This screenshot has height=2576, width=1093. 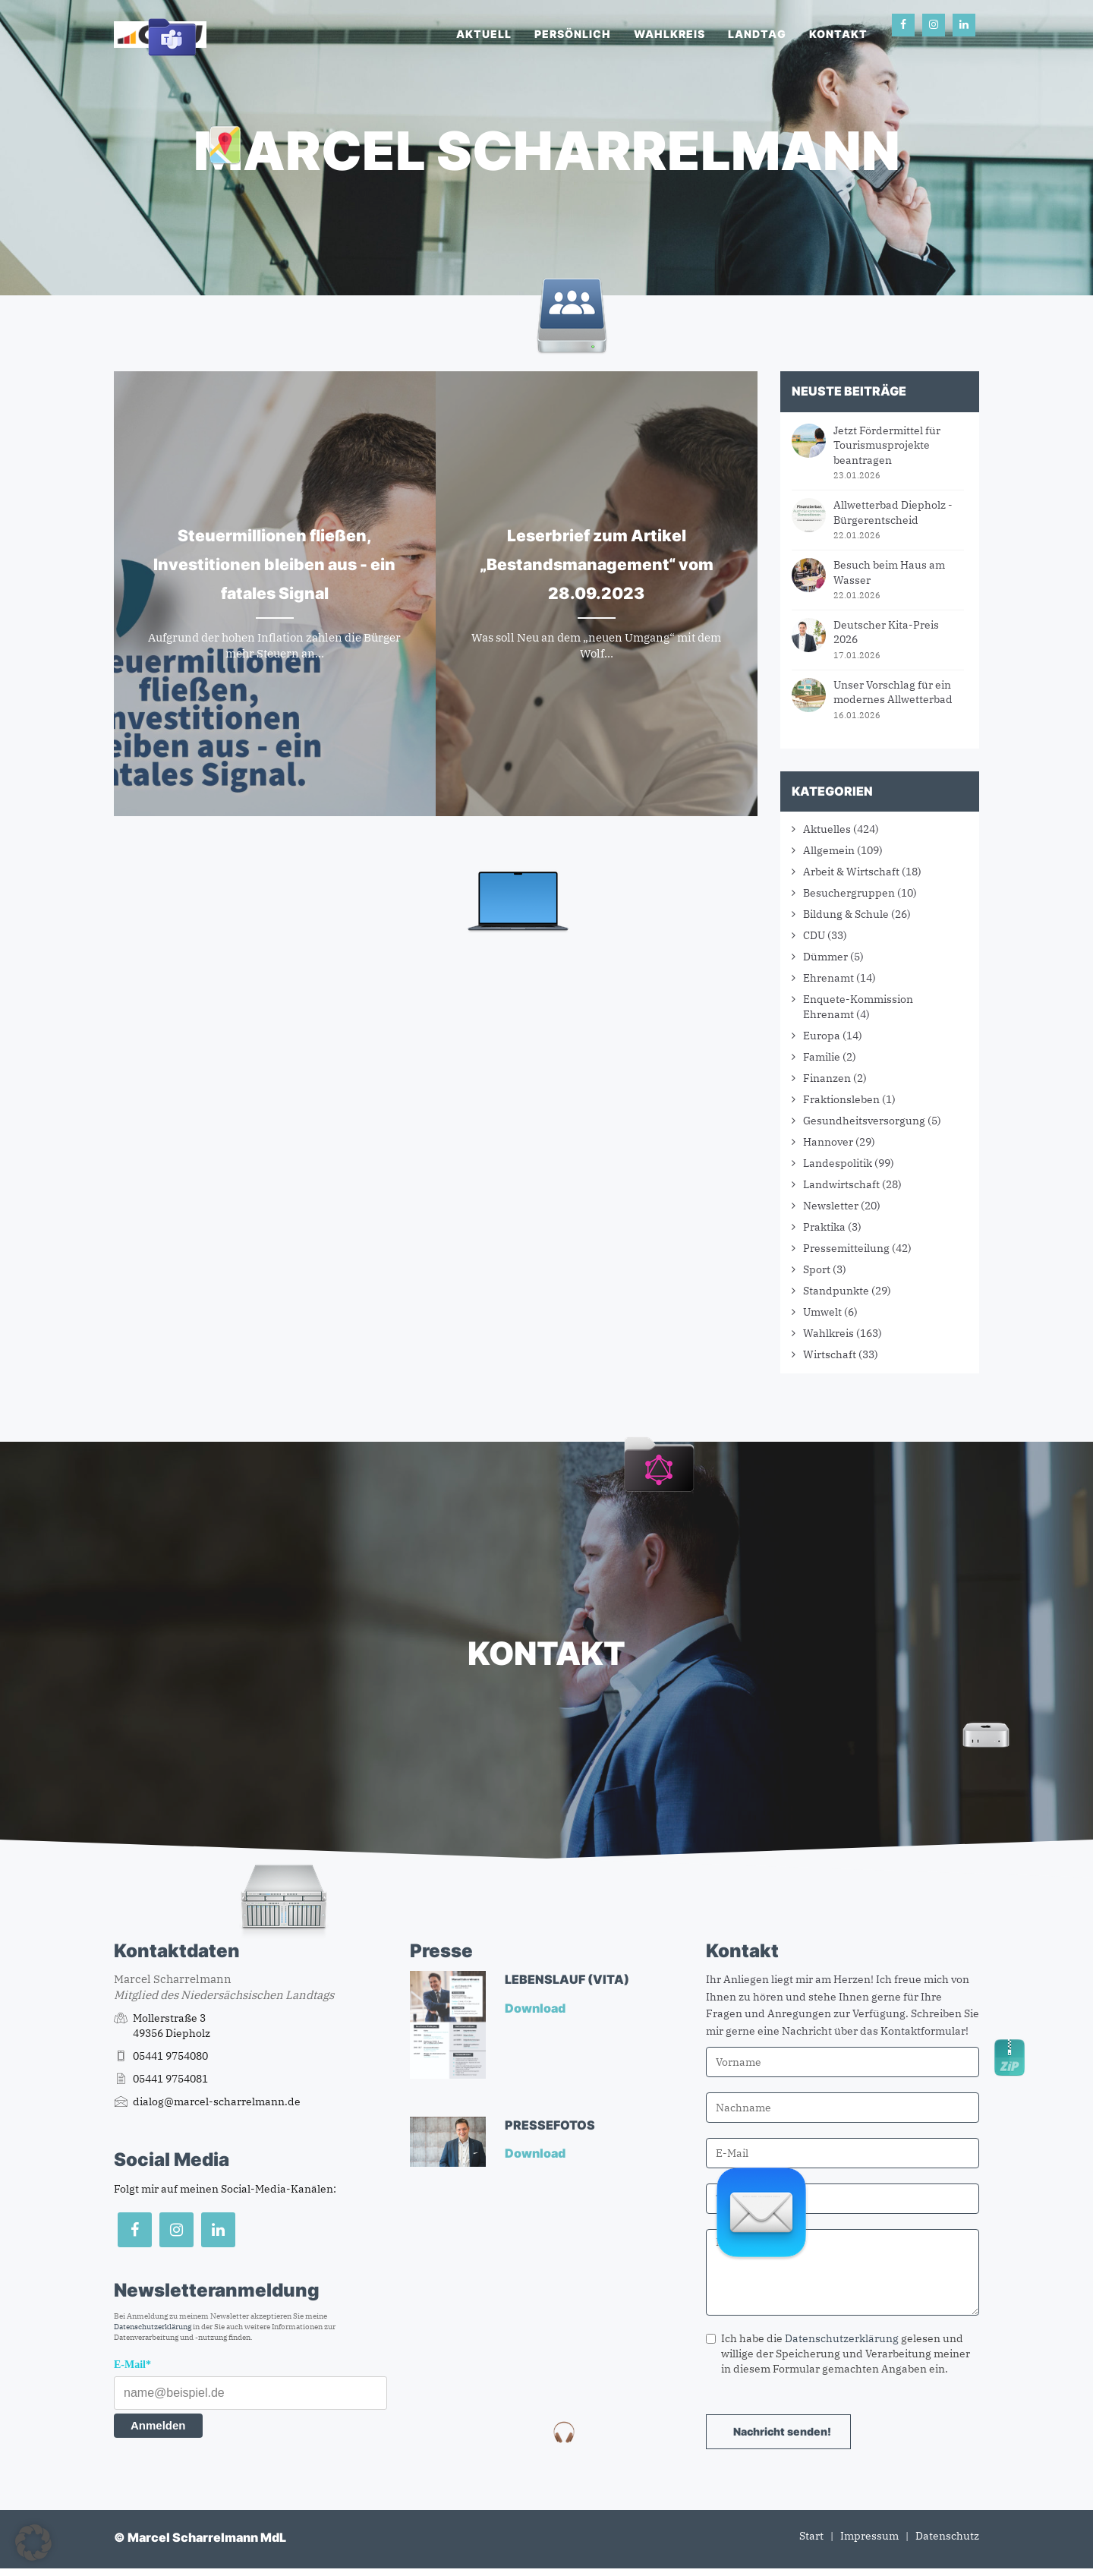 I want to click on open folder containing GraphQL project files, so click(x=659, y=1466).